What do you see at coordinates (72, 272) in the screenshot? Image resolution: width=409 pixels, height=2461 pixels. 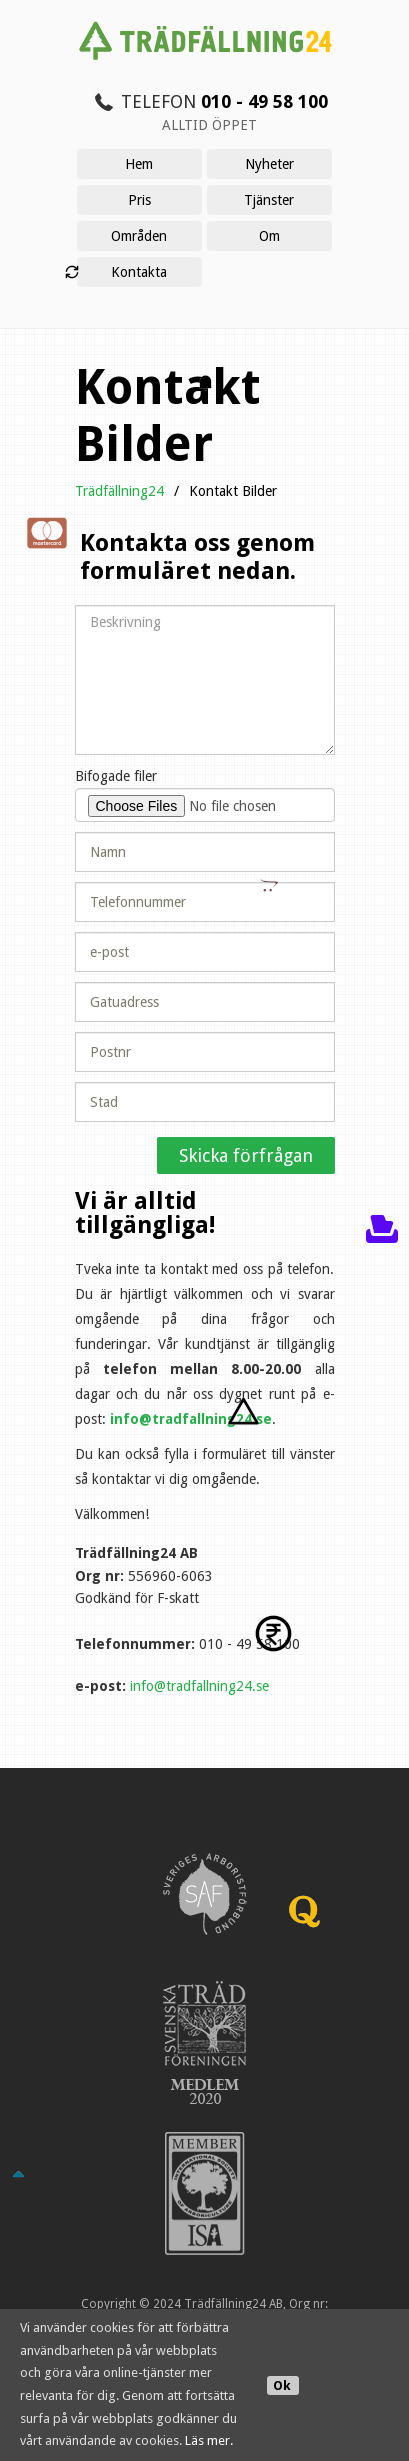 I see `sync data across devices` at bounding box center [72, 272].